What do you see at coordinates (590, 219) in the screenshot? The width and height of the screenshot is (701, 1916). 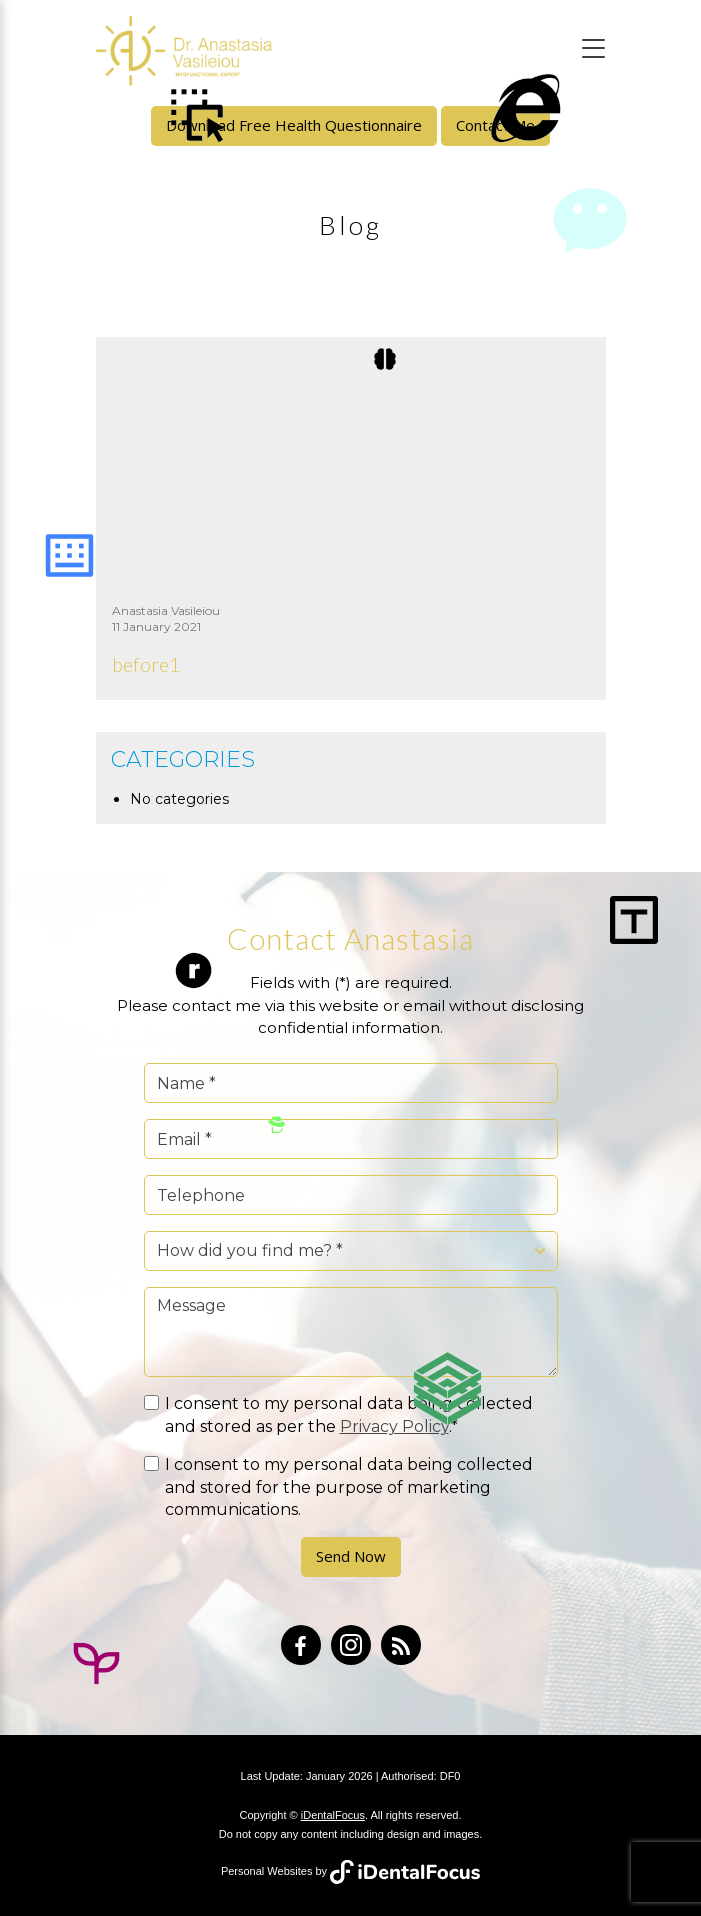 I see `open wechat messaging app` at bounding box center [590, 219].